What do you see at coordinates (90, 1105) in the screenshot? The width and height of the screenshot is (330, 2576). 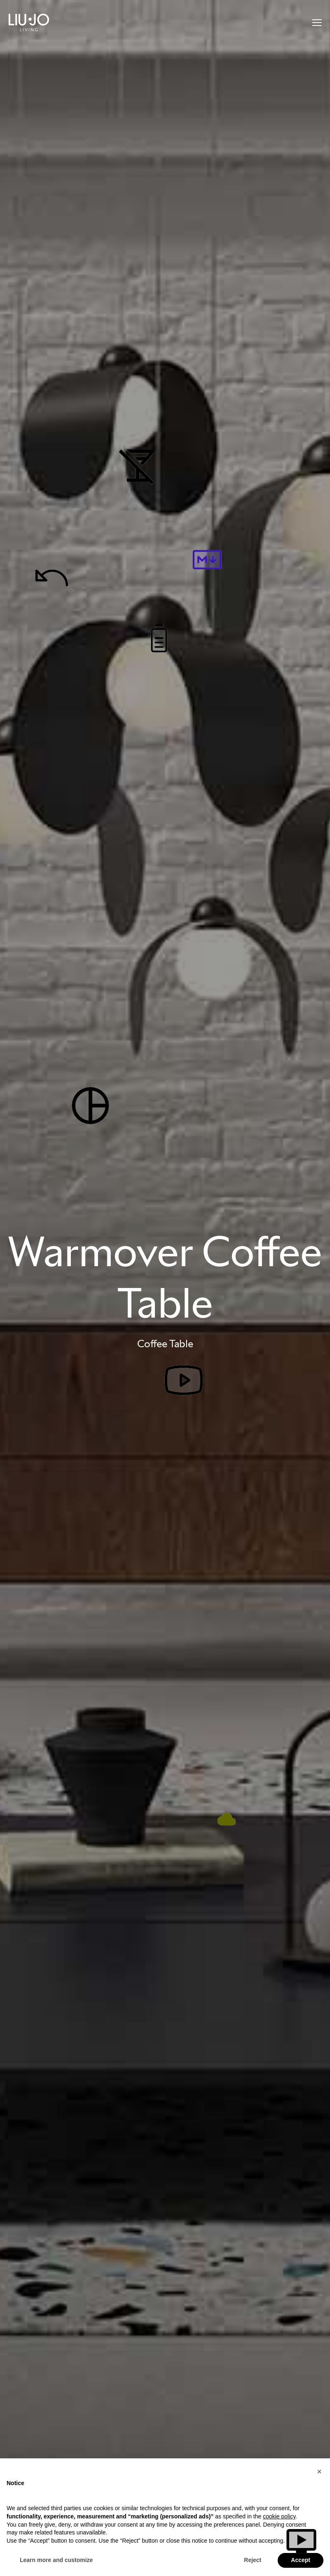 I see `view data breakdown or statistics` at bounding box center [90, 1105].